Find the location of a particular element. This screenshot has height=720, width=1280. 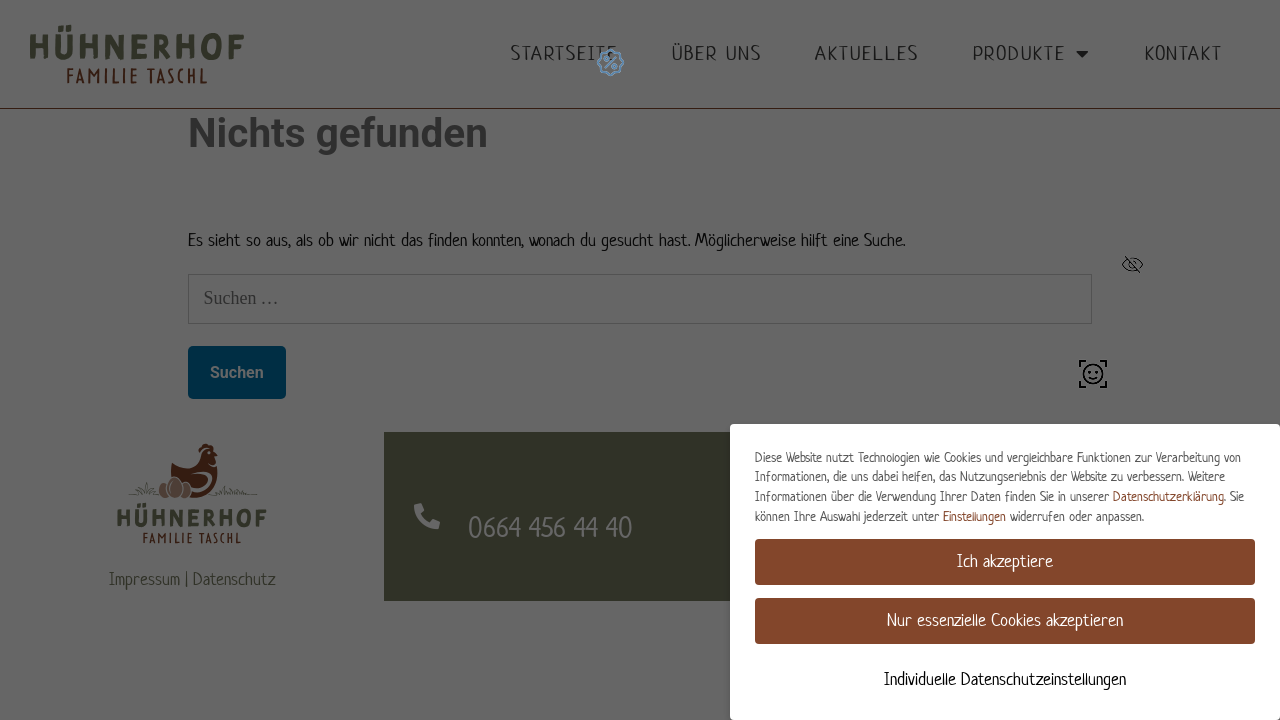

view available discounts or promotions is located at coordinates (610, 62).